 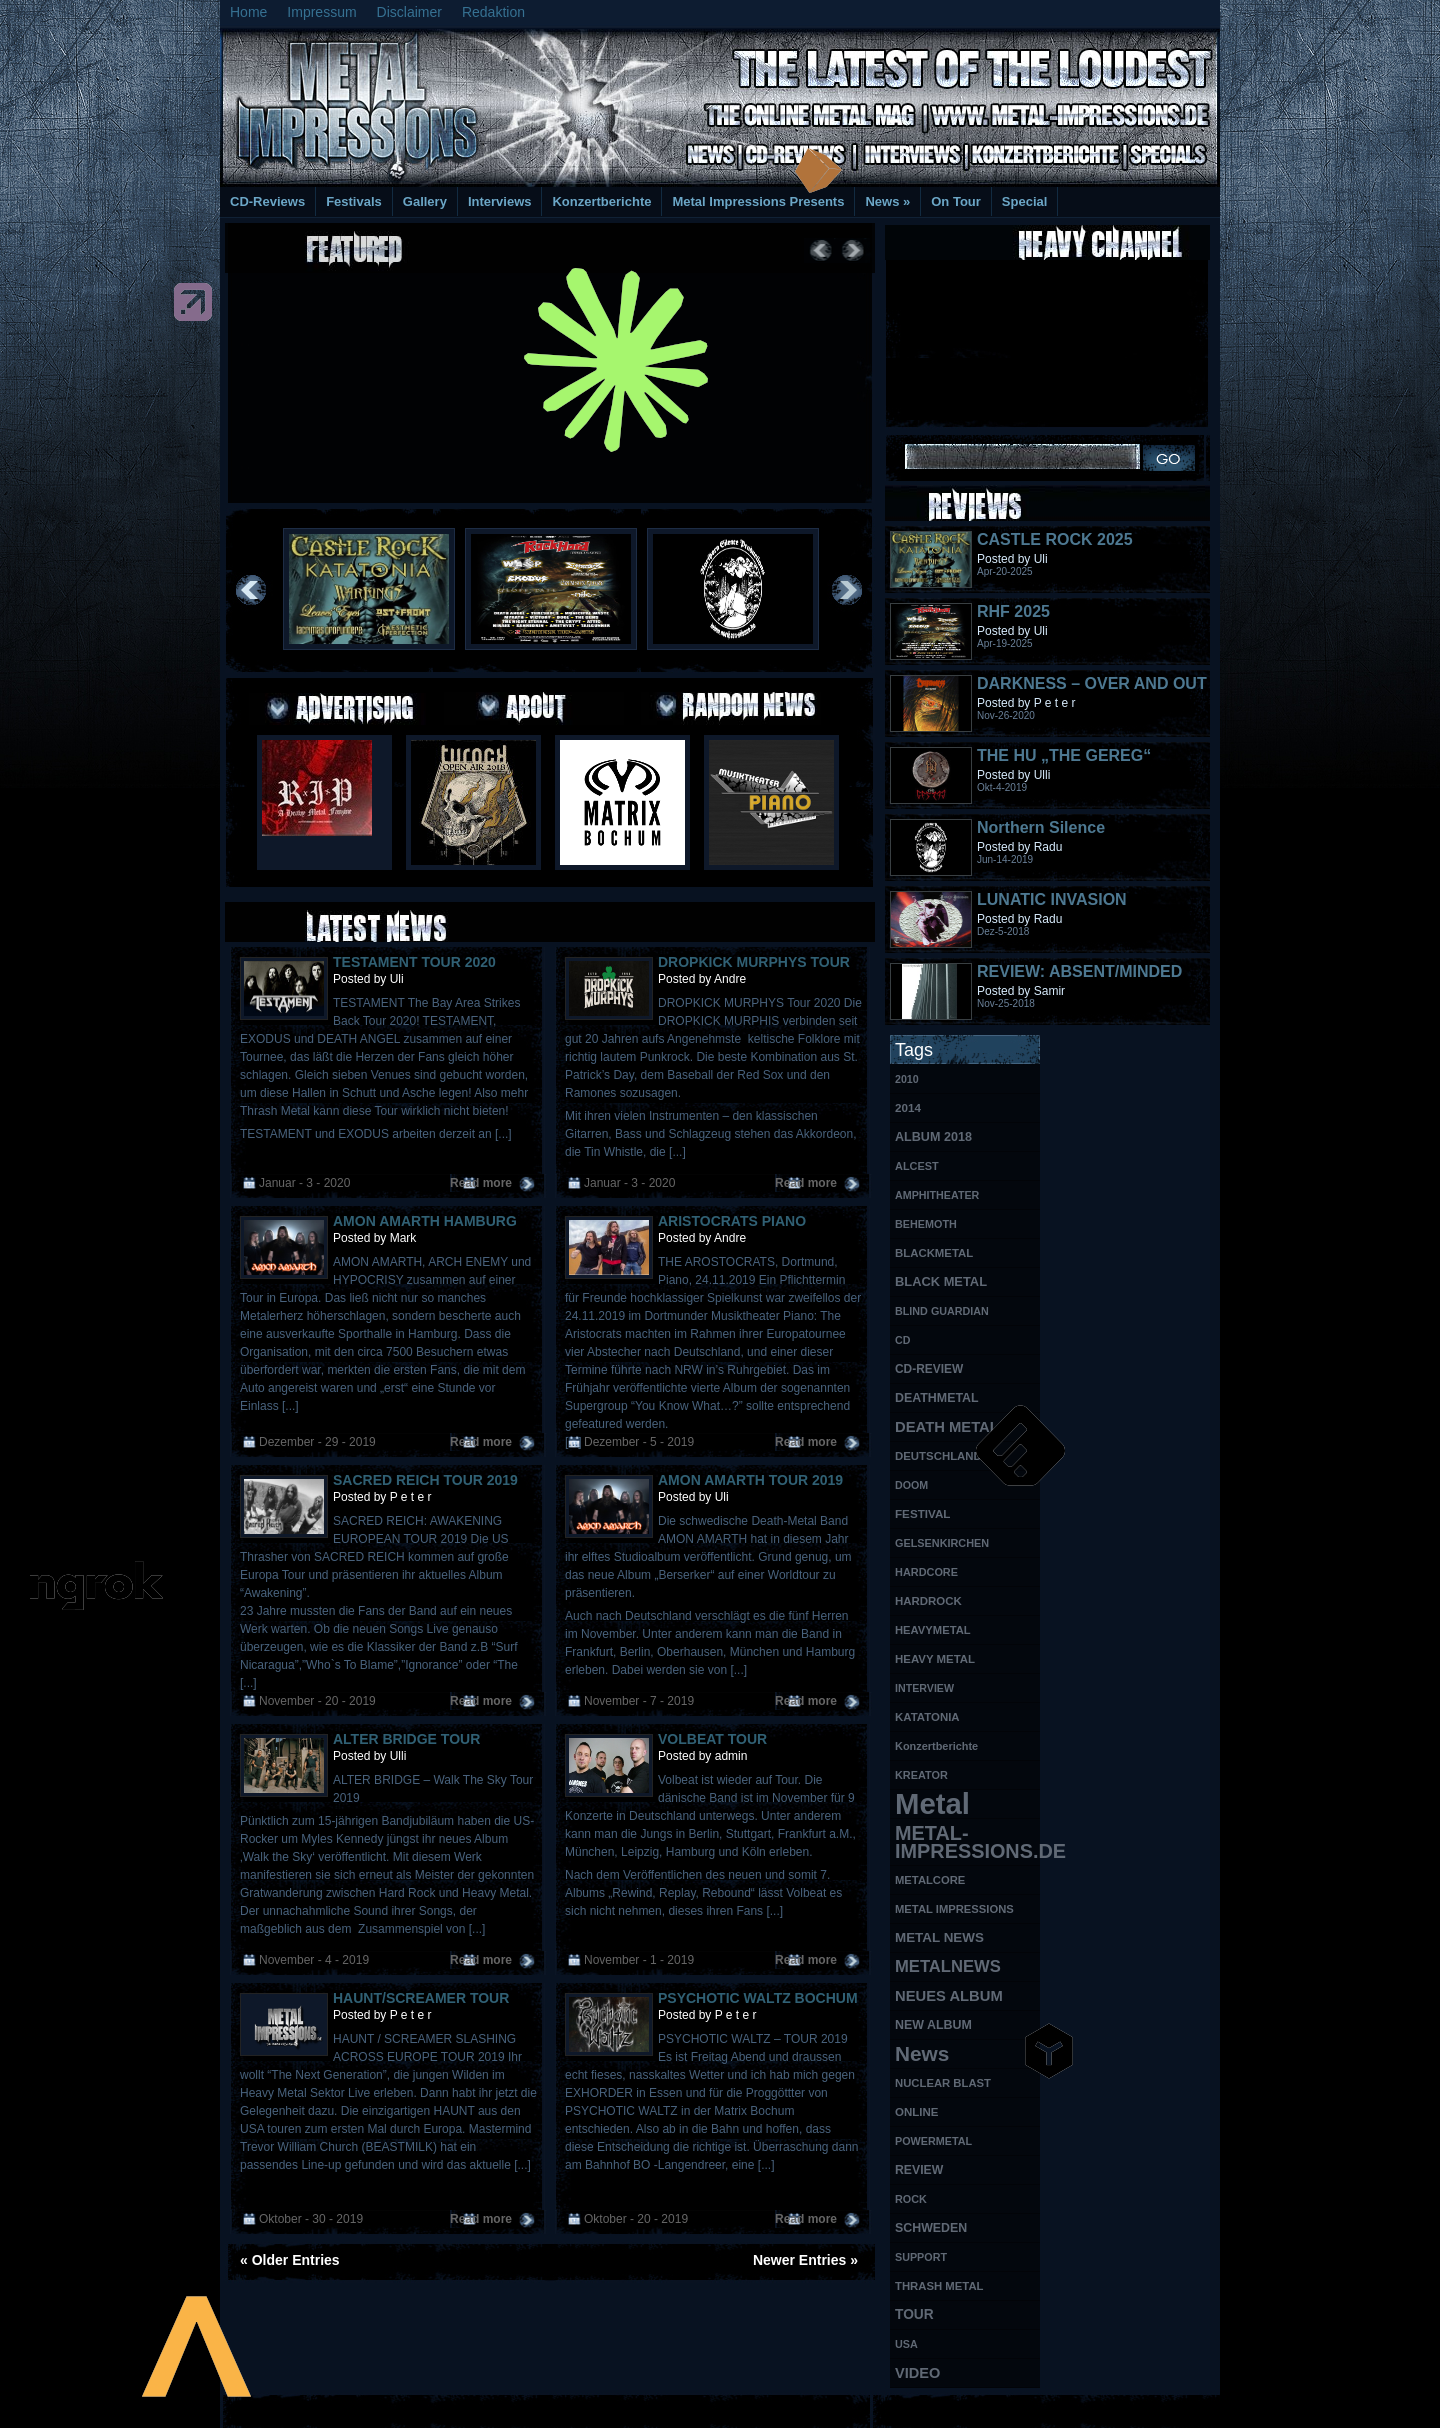 What do you see at coordinates (193, 302) in the screenshot?
I see `open the Expedia travel booking app` at bounding box center [193, 302].